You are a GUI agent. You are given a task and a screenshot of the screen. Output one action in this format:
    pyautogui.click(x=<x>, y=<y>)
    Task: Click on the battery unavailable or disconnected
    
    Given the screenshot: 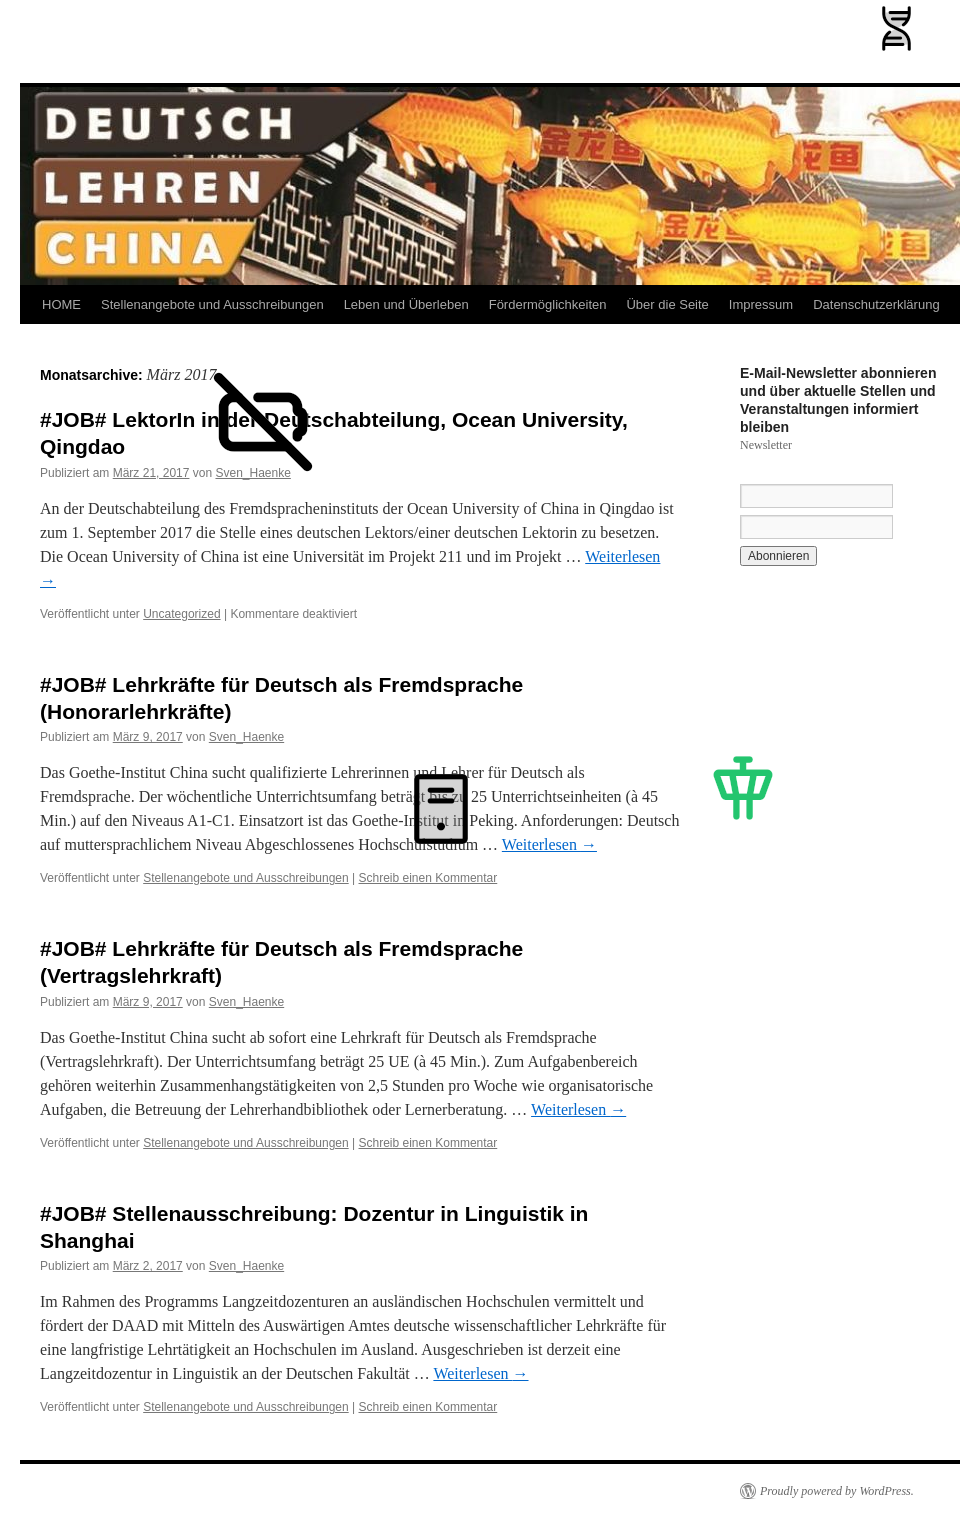 What is the action you would take?
    pyautogui.click(x=263, y=422)
    